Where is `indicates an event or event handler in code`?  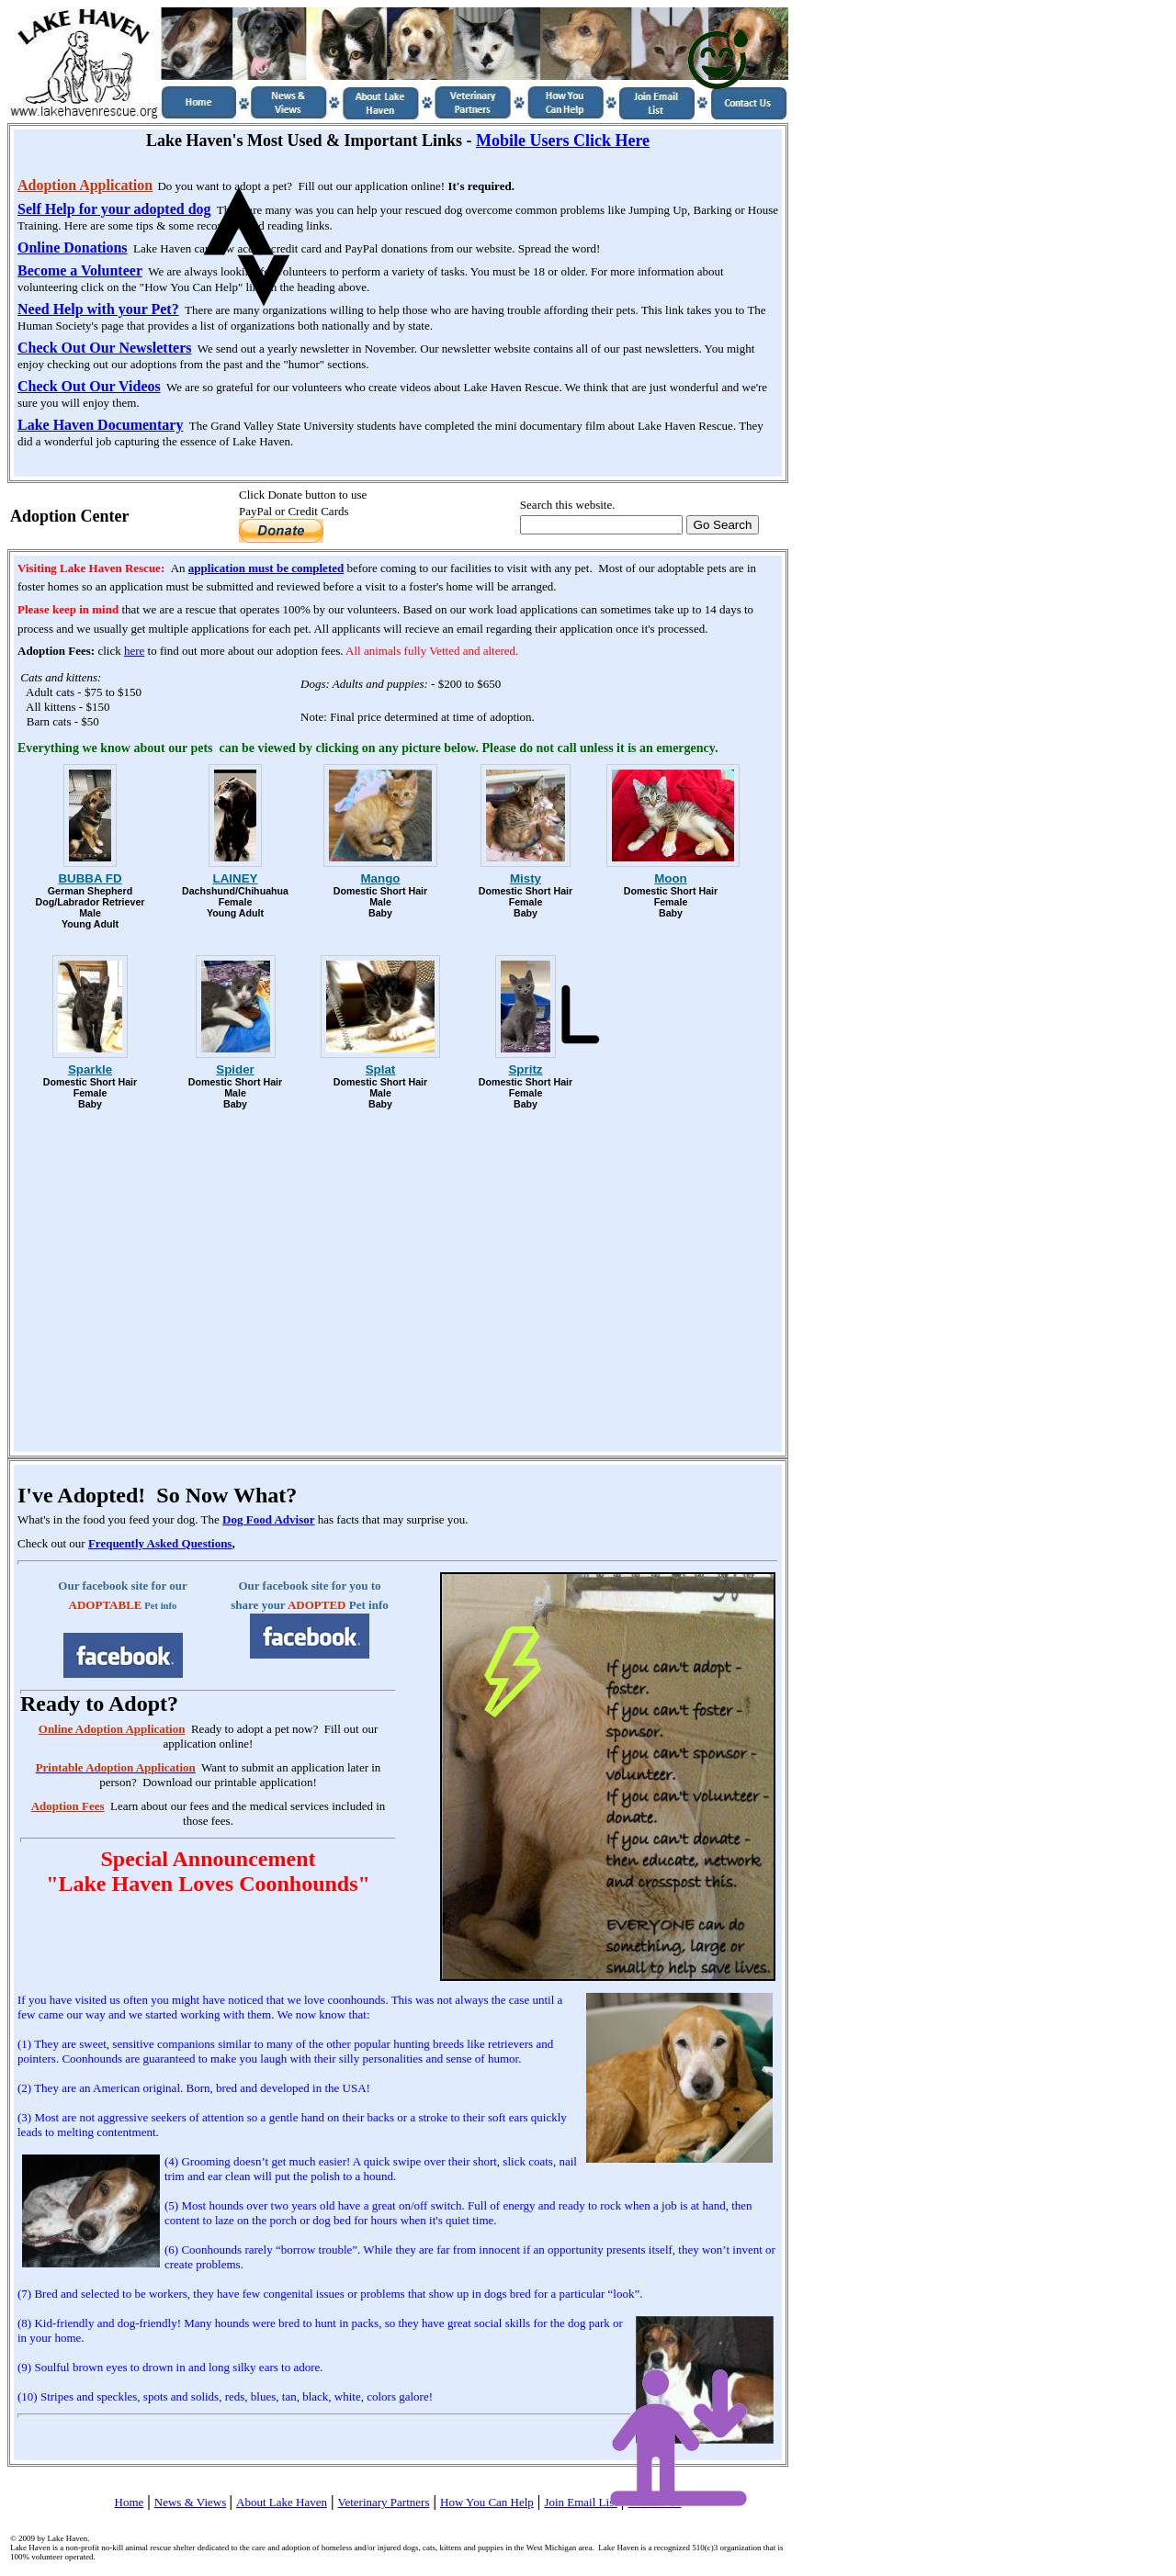
indicates an event or event handler in code is located at coordinates (510, 1671).